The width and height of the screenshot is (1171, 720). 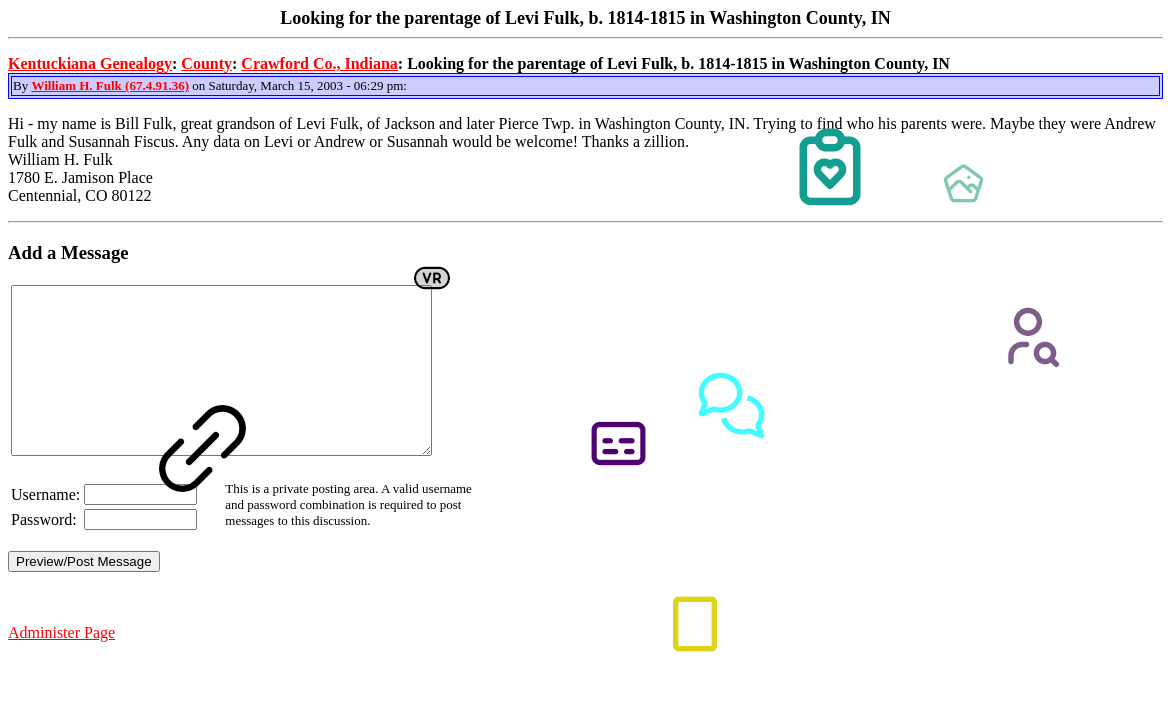 I want to click on enable closed captions or subtitles, so click(x=618, y=443).